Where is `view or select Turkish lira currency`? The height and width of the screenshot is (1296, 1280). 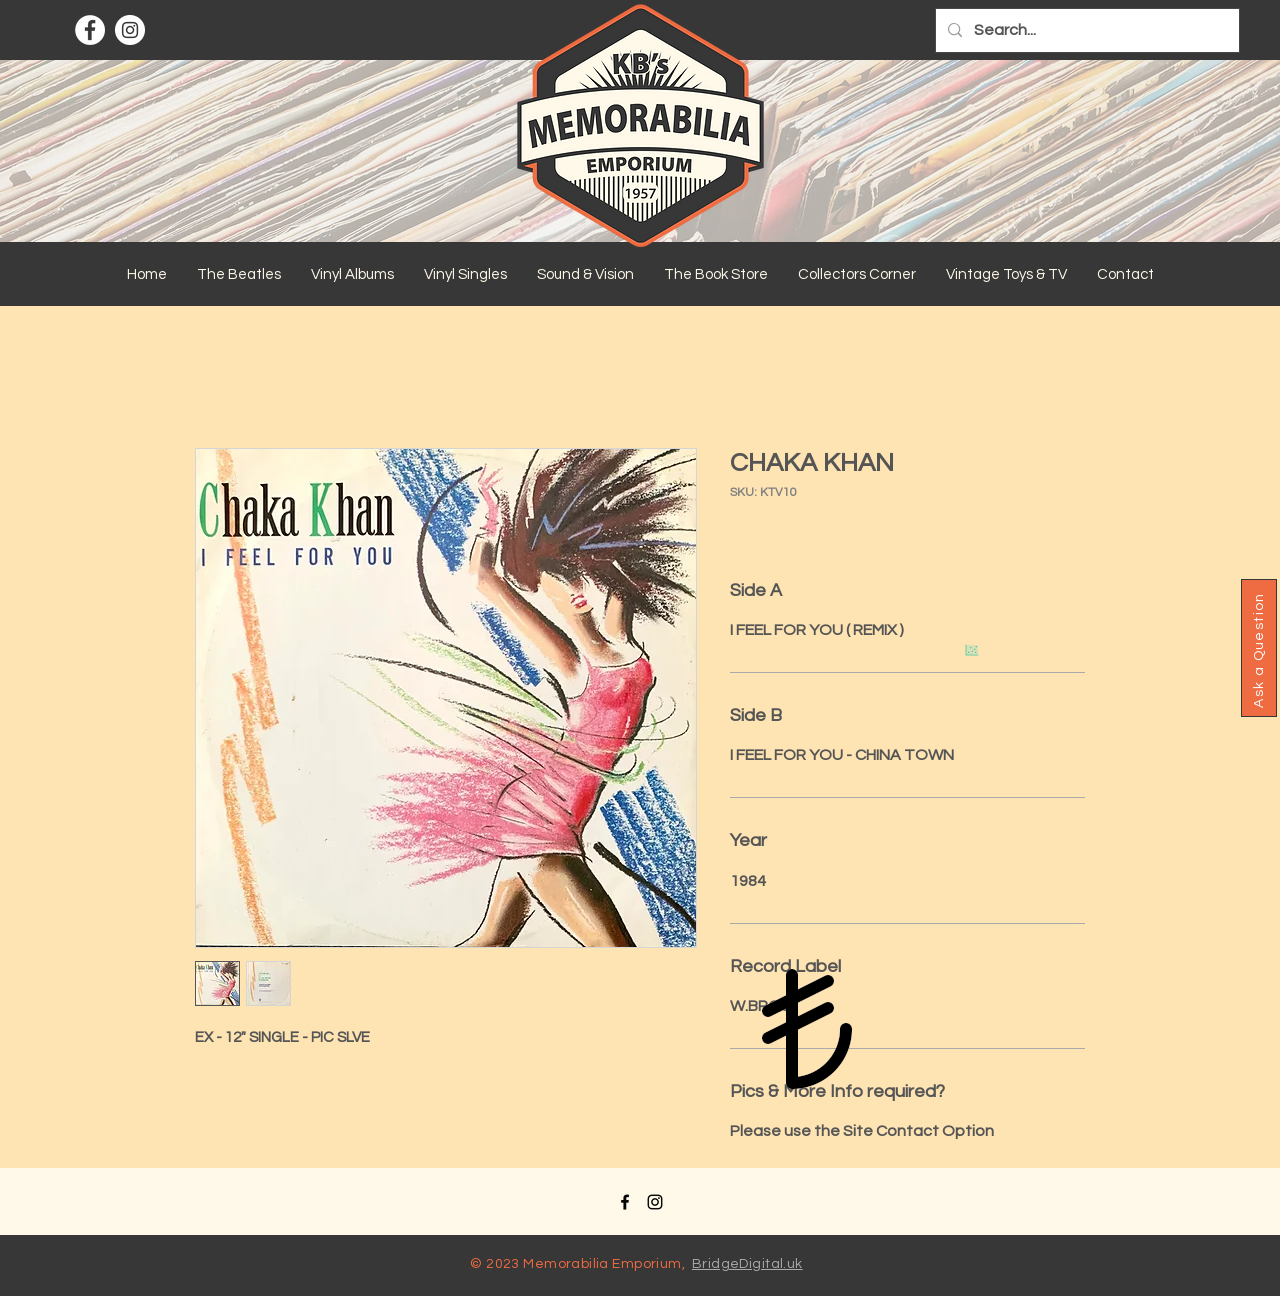
view or select Turkish lira currency is located at coordinates (810, 1029).